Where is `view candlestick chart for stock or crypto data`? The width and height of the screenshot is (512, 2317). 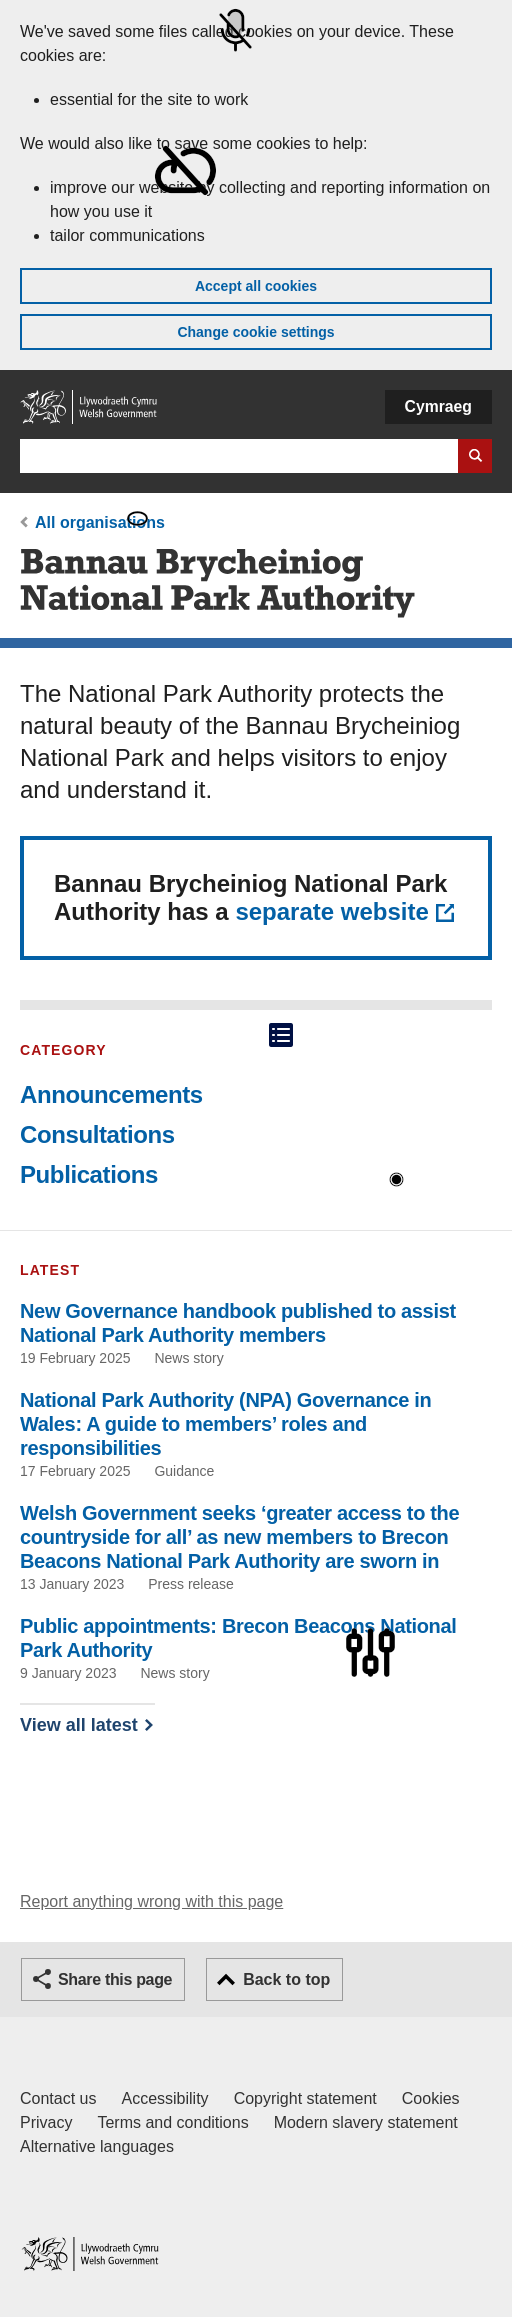 view candlestick chart for stock or crypto data is located at coordinates (370, 1652).